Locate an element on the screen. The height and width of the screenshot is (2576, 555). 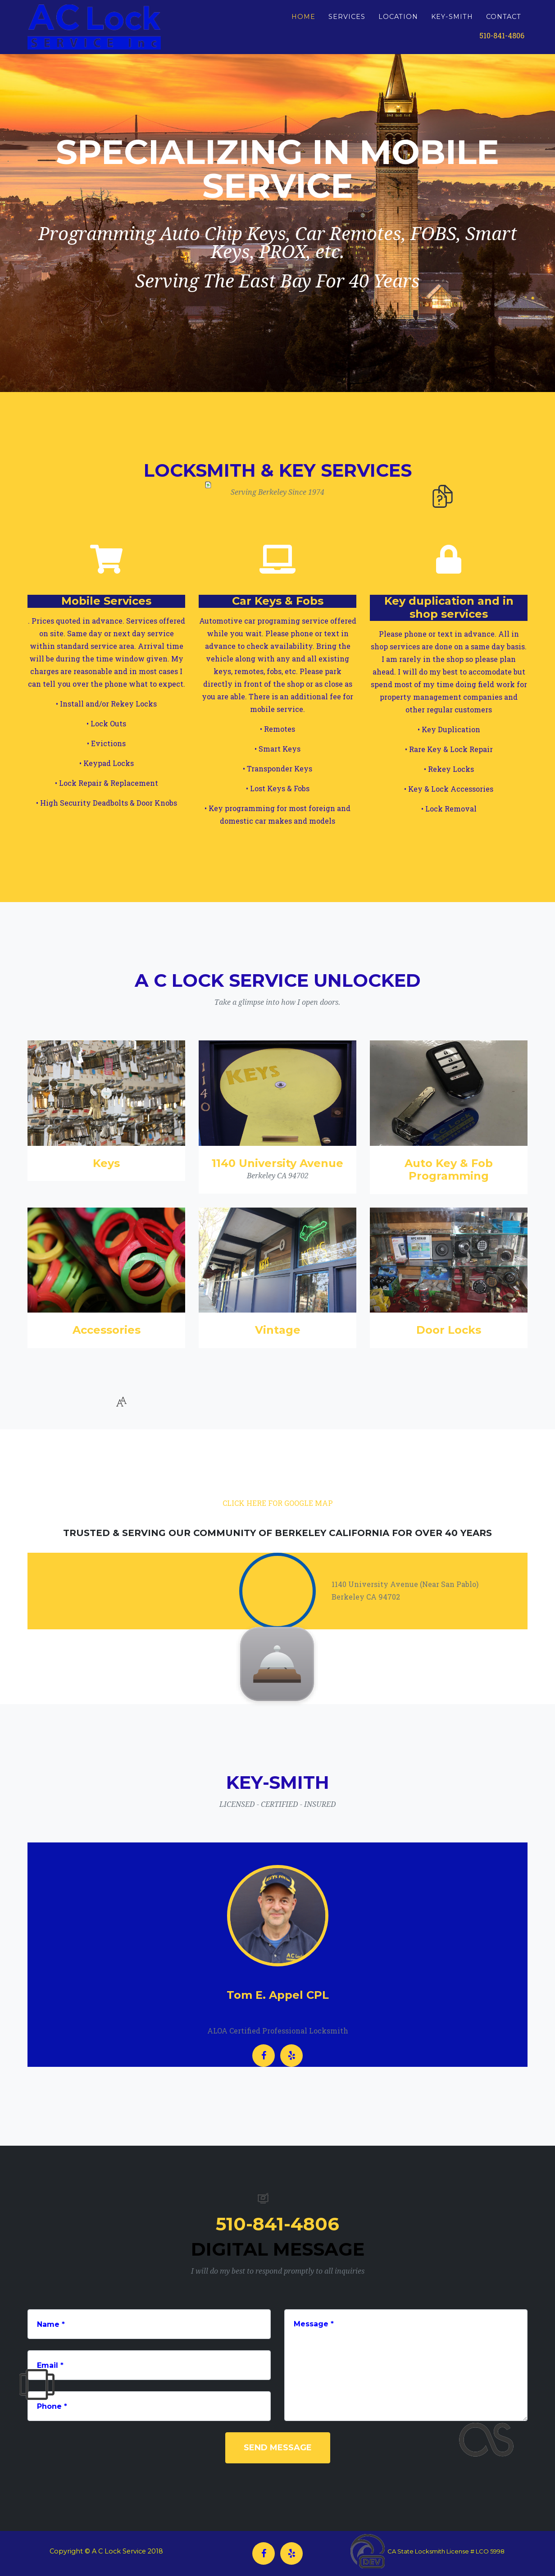
indicates a connected multimedia device is located at coordinates (109, 1067).